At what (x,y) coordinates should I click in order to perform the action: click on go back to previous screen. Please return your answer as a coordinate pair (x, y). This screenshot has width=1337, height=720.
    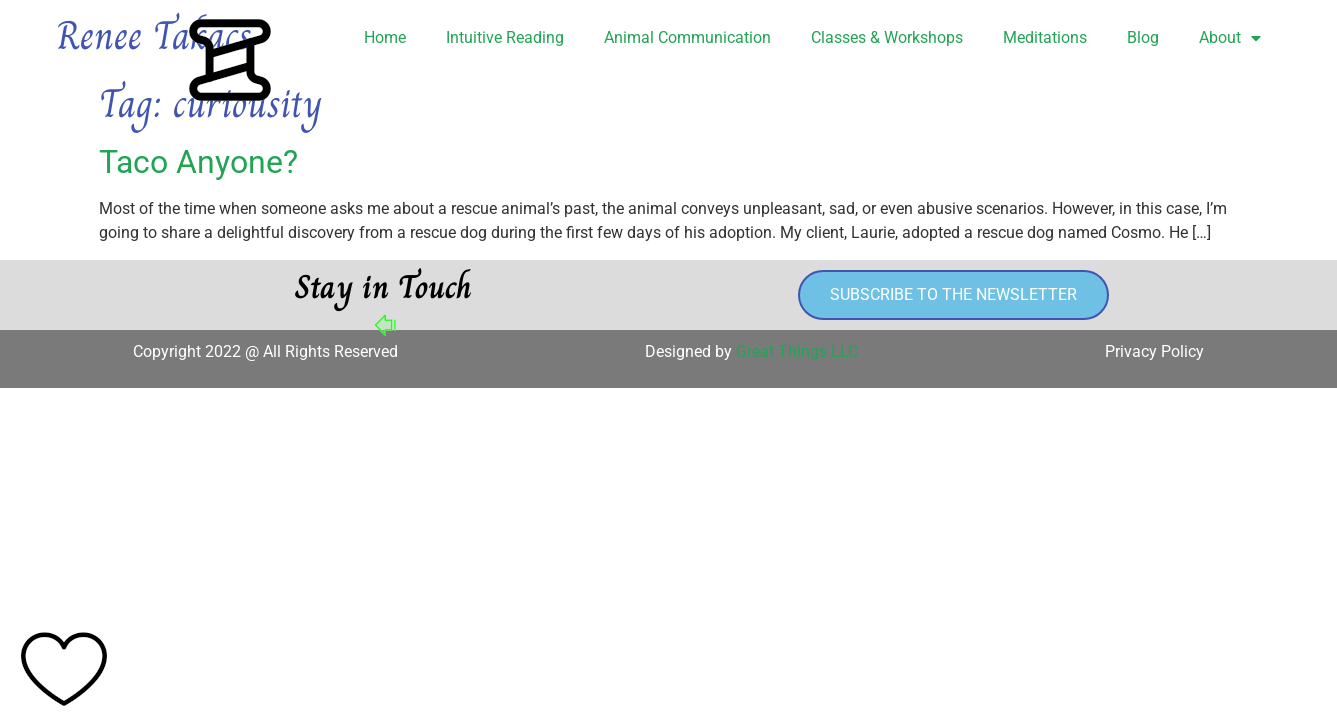
    Looking at the image, I should click on (386, 325).